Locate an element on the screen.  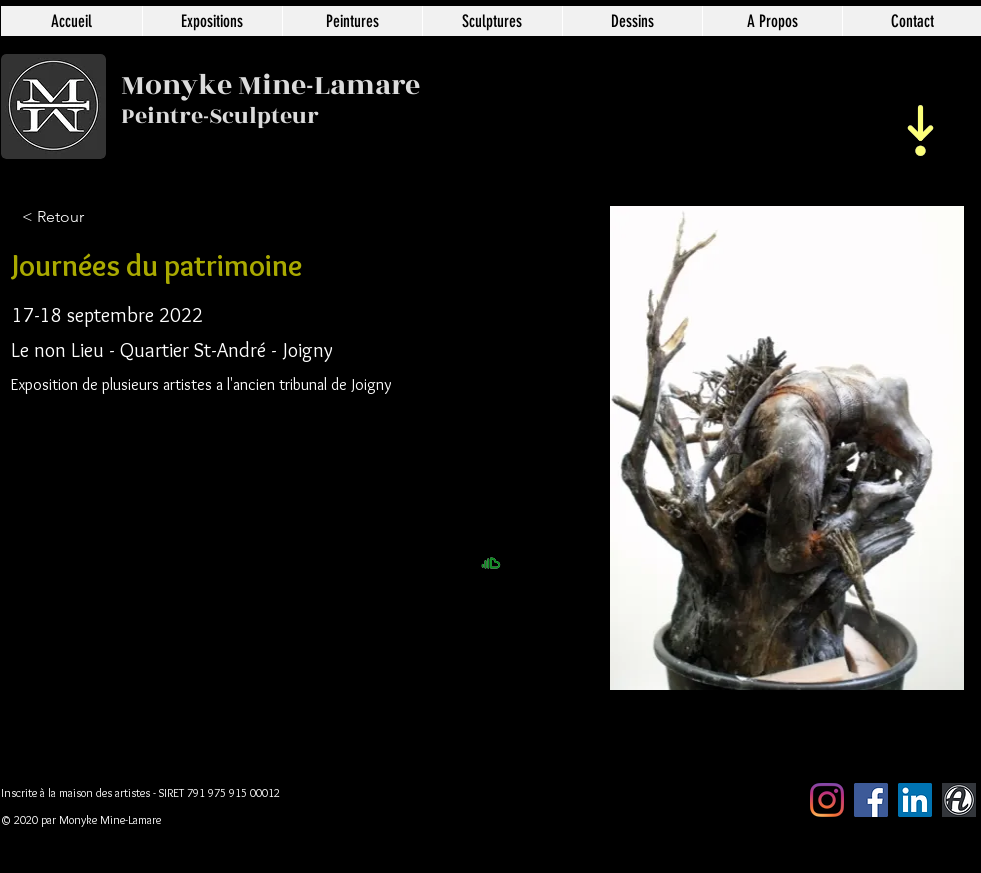
open soundcloud is located at coordinates (491, 563).